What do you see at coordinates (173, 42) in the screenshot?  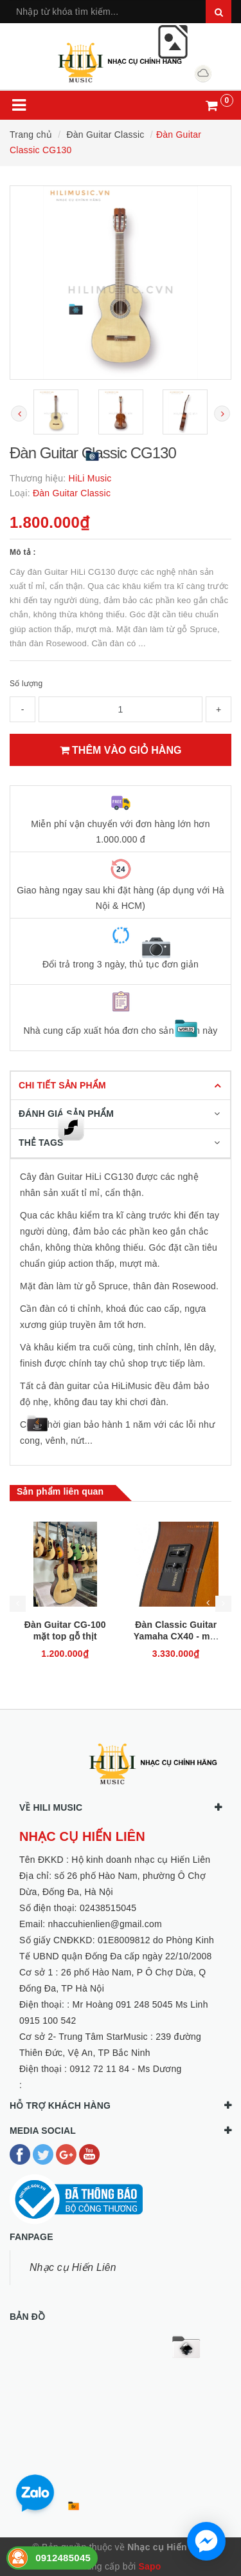 I see `open libreoffice draw application` at bounding box center [173, 42].